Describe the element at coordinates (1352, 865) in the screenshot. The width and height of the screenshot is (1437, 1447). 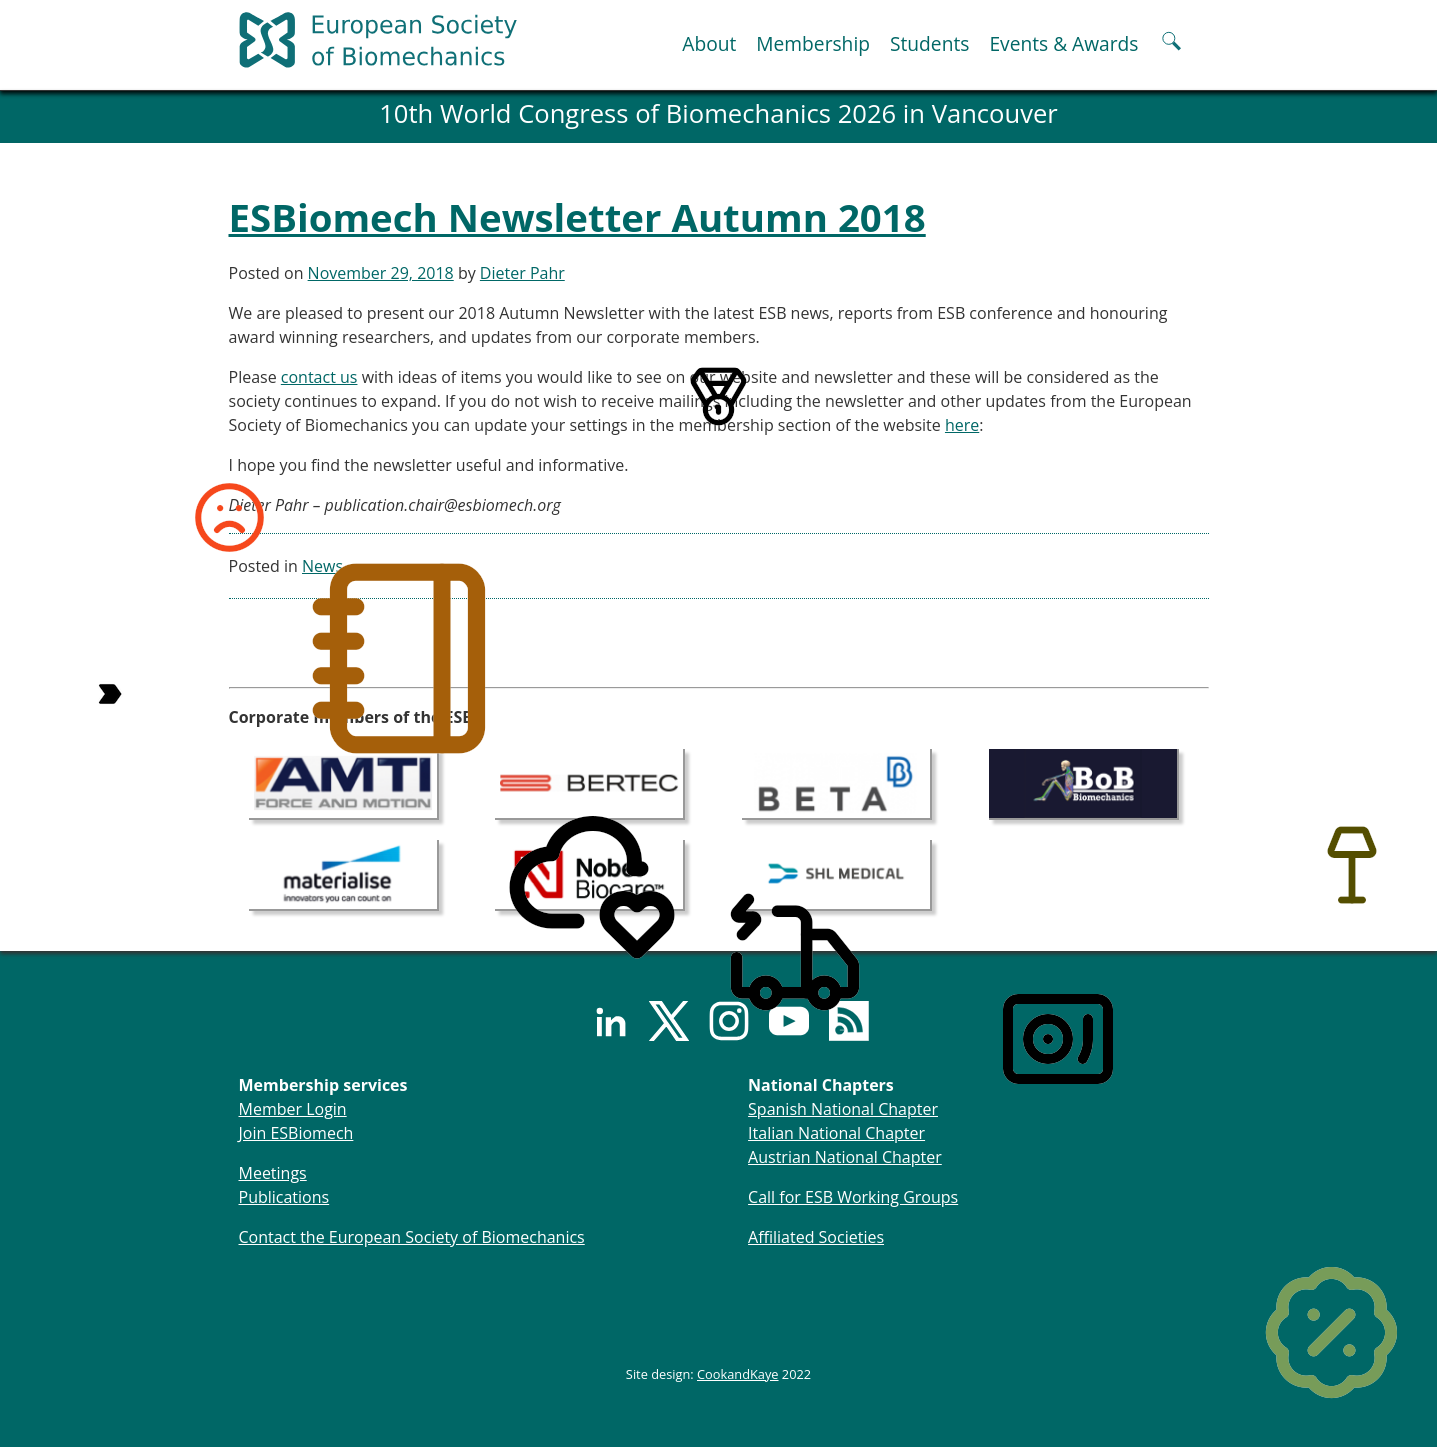
I see `toggle floor lamp on or off` at that location.